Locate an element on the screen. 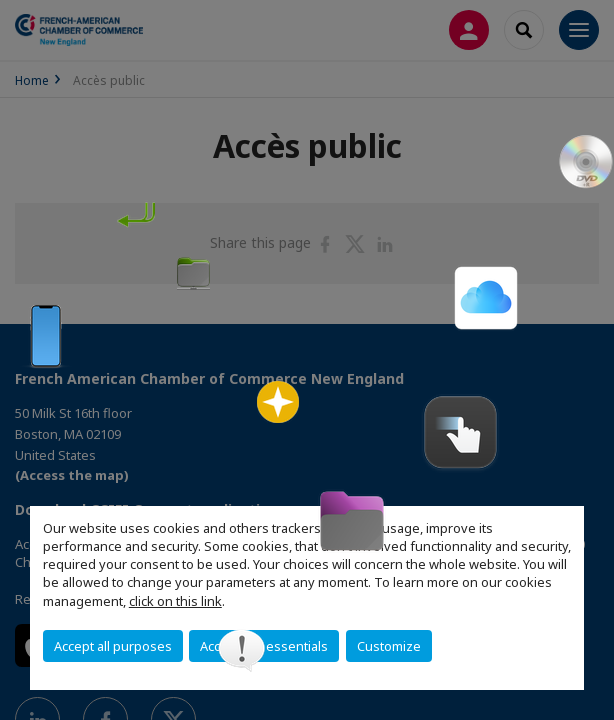 The width and height of the screenshot is (614, 720). DVD+R disc media type indicator is located at coordinates (586, 163).